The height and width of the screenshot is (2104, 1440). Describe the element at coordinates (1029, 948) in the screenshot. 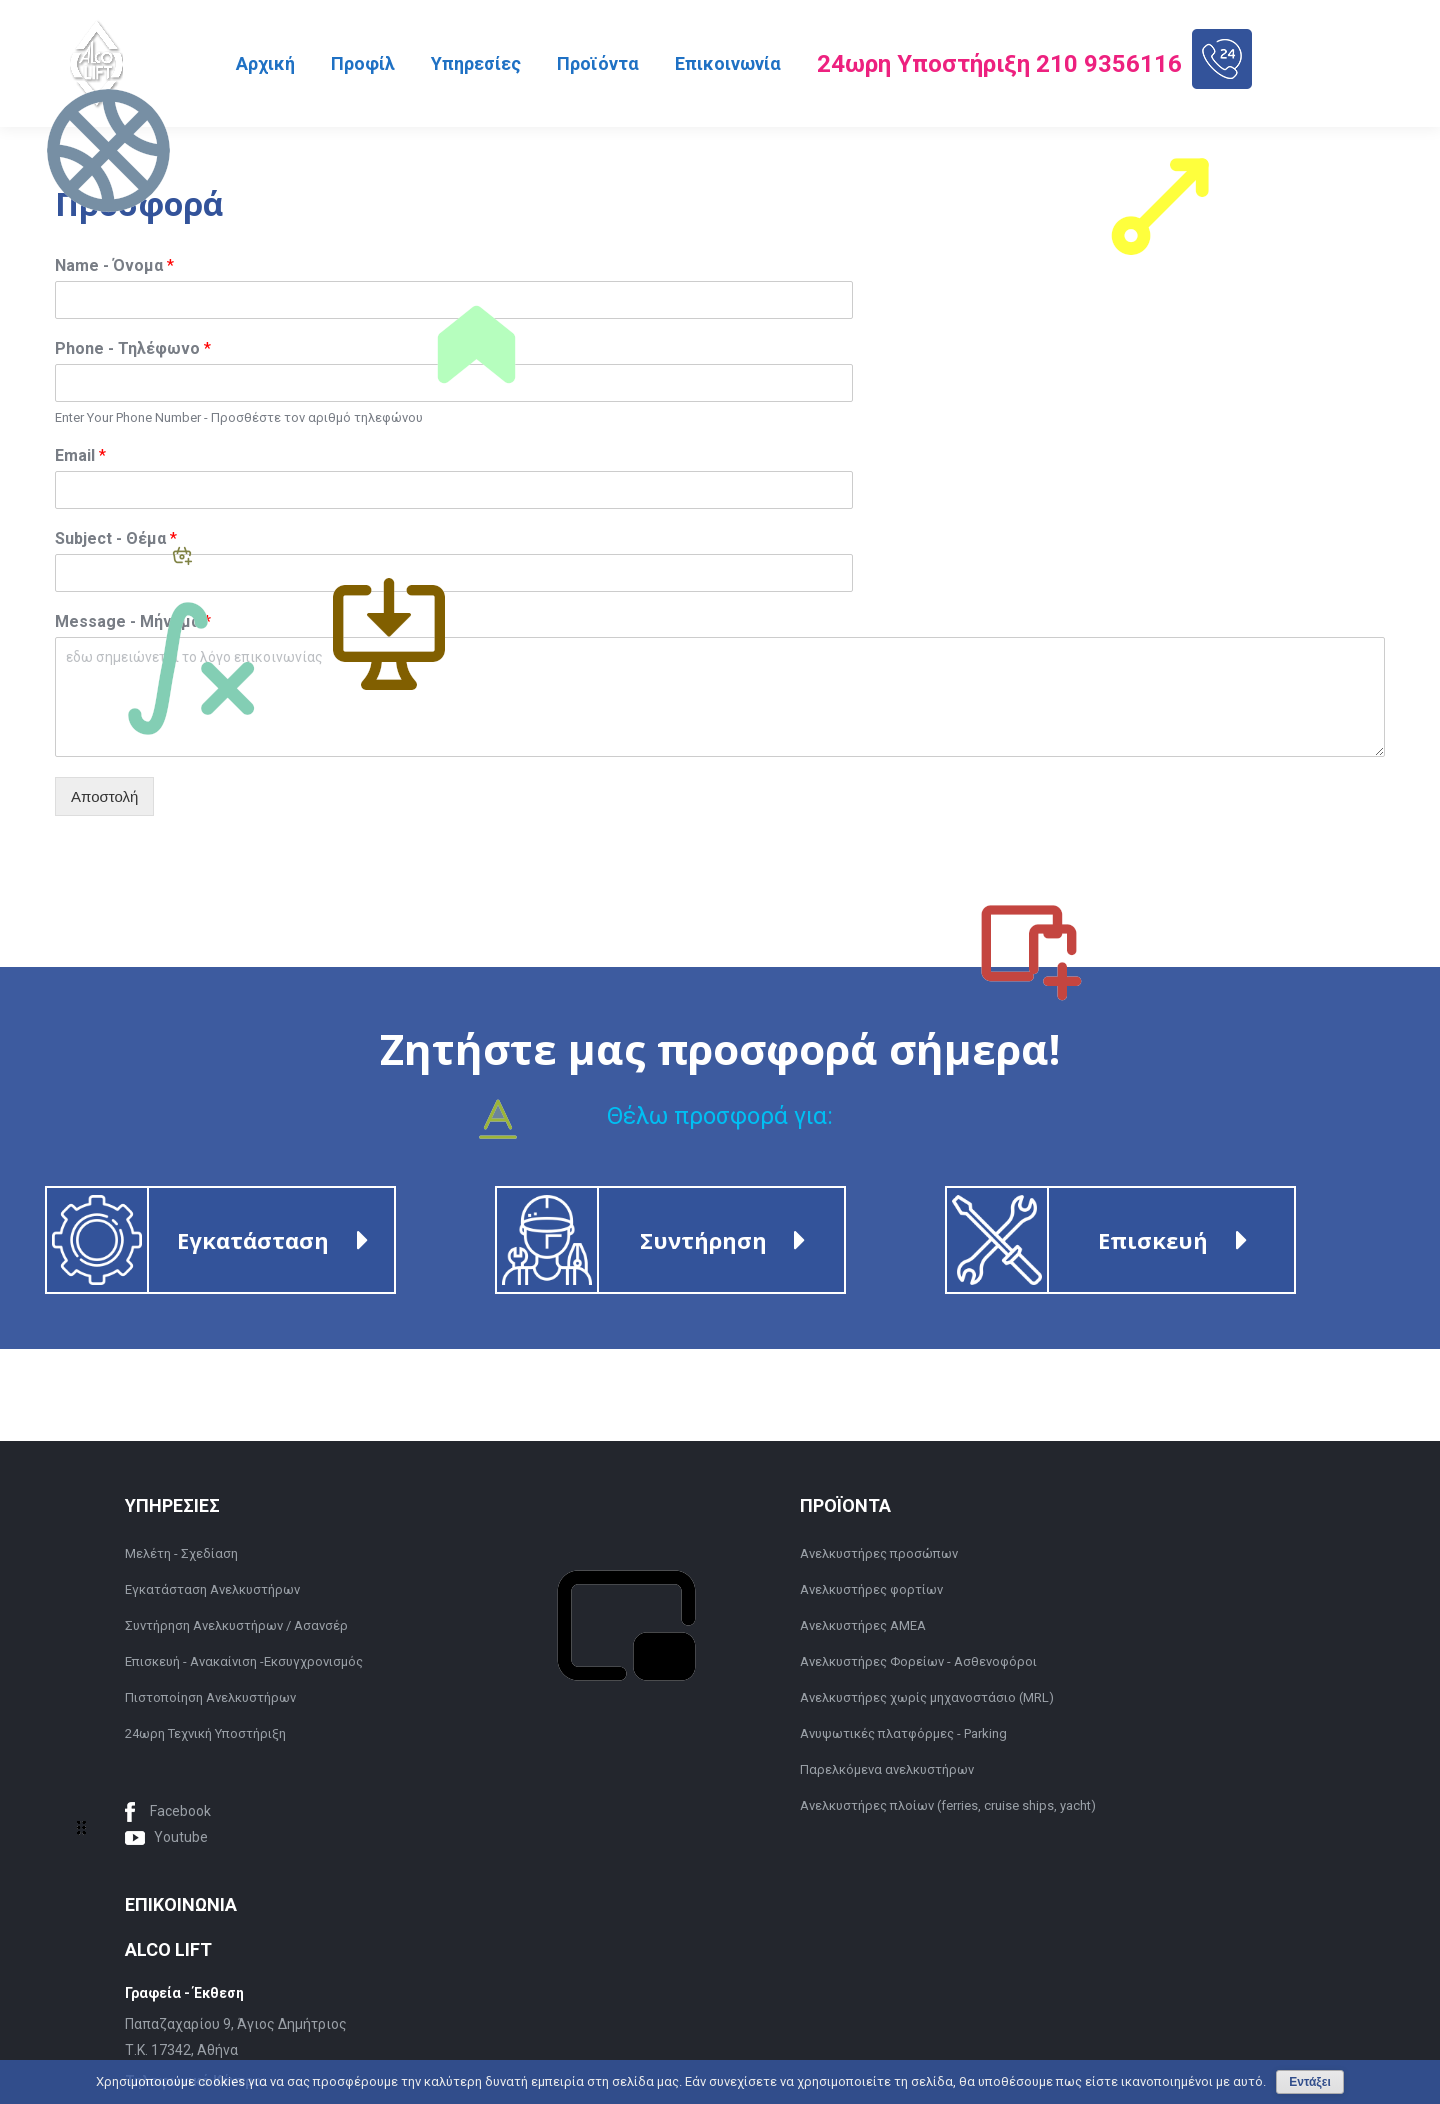

I see `add a new device to your account` at that location.